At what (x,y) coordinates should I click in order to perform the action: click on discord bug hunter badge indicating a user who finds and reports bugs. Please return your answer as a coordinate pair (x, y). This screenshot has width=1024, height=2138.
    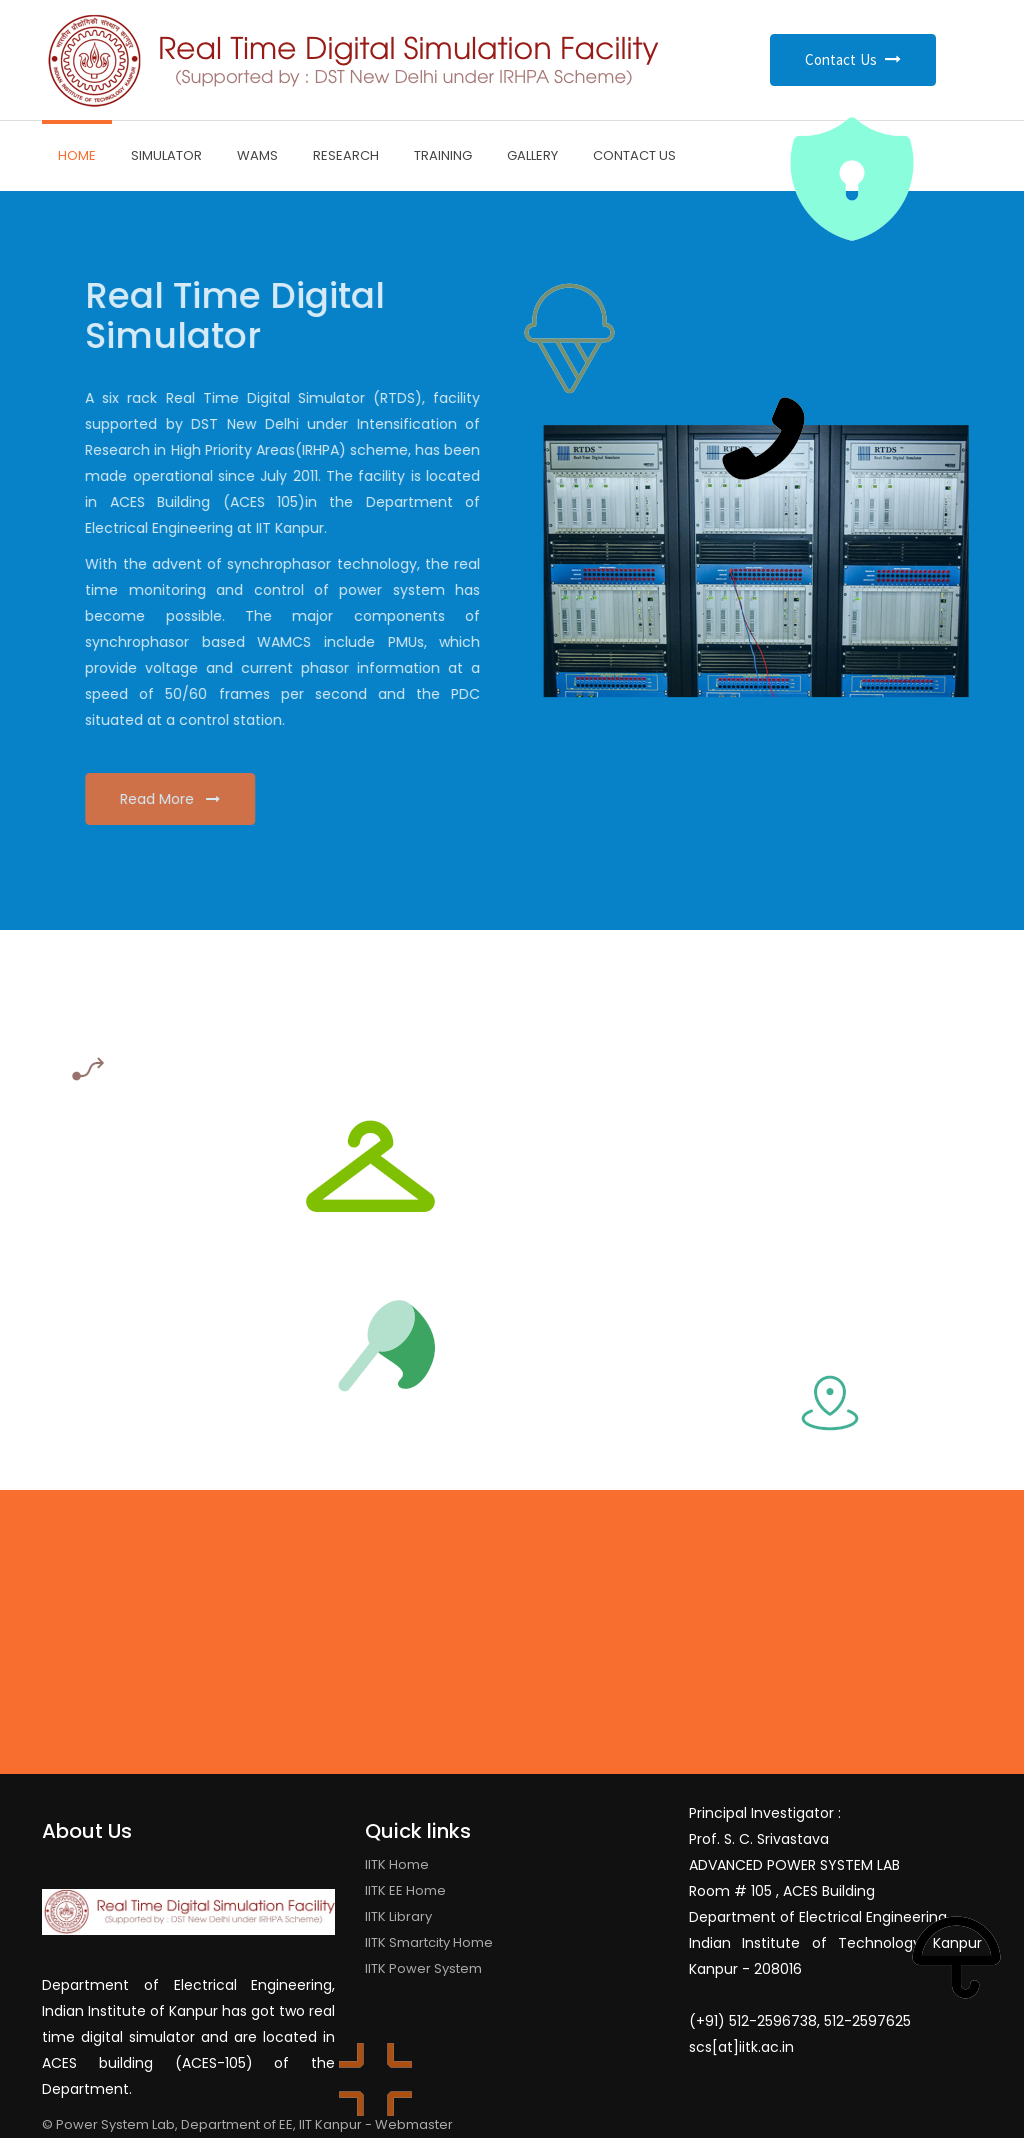
    Looking at the image, I should click on (387, 1345).